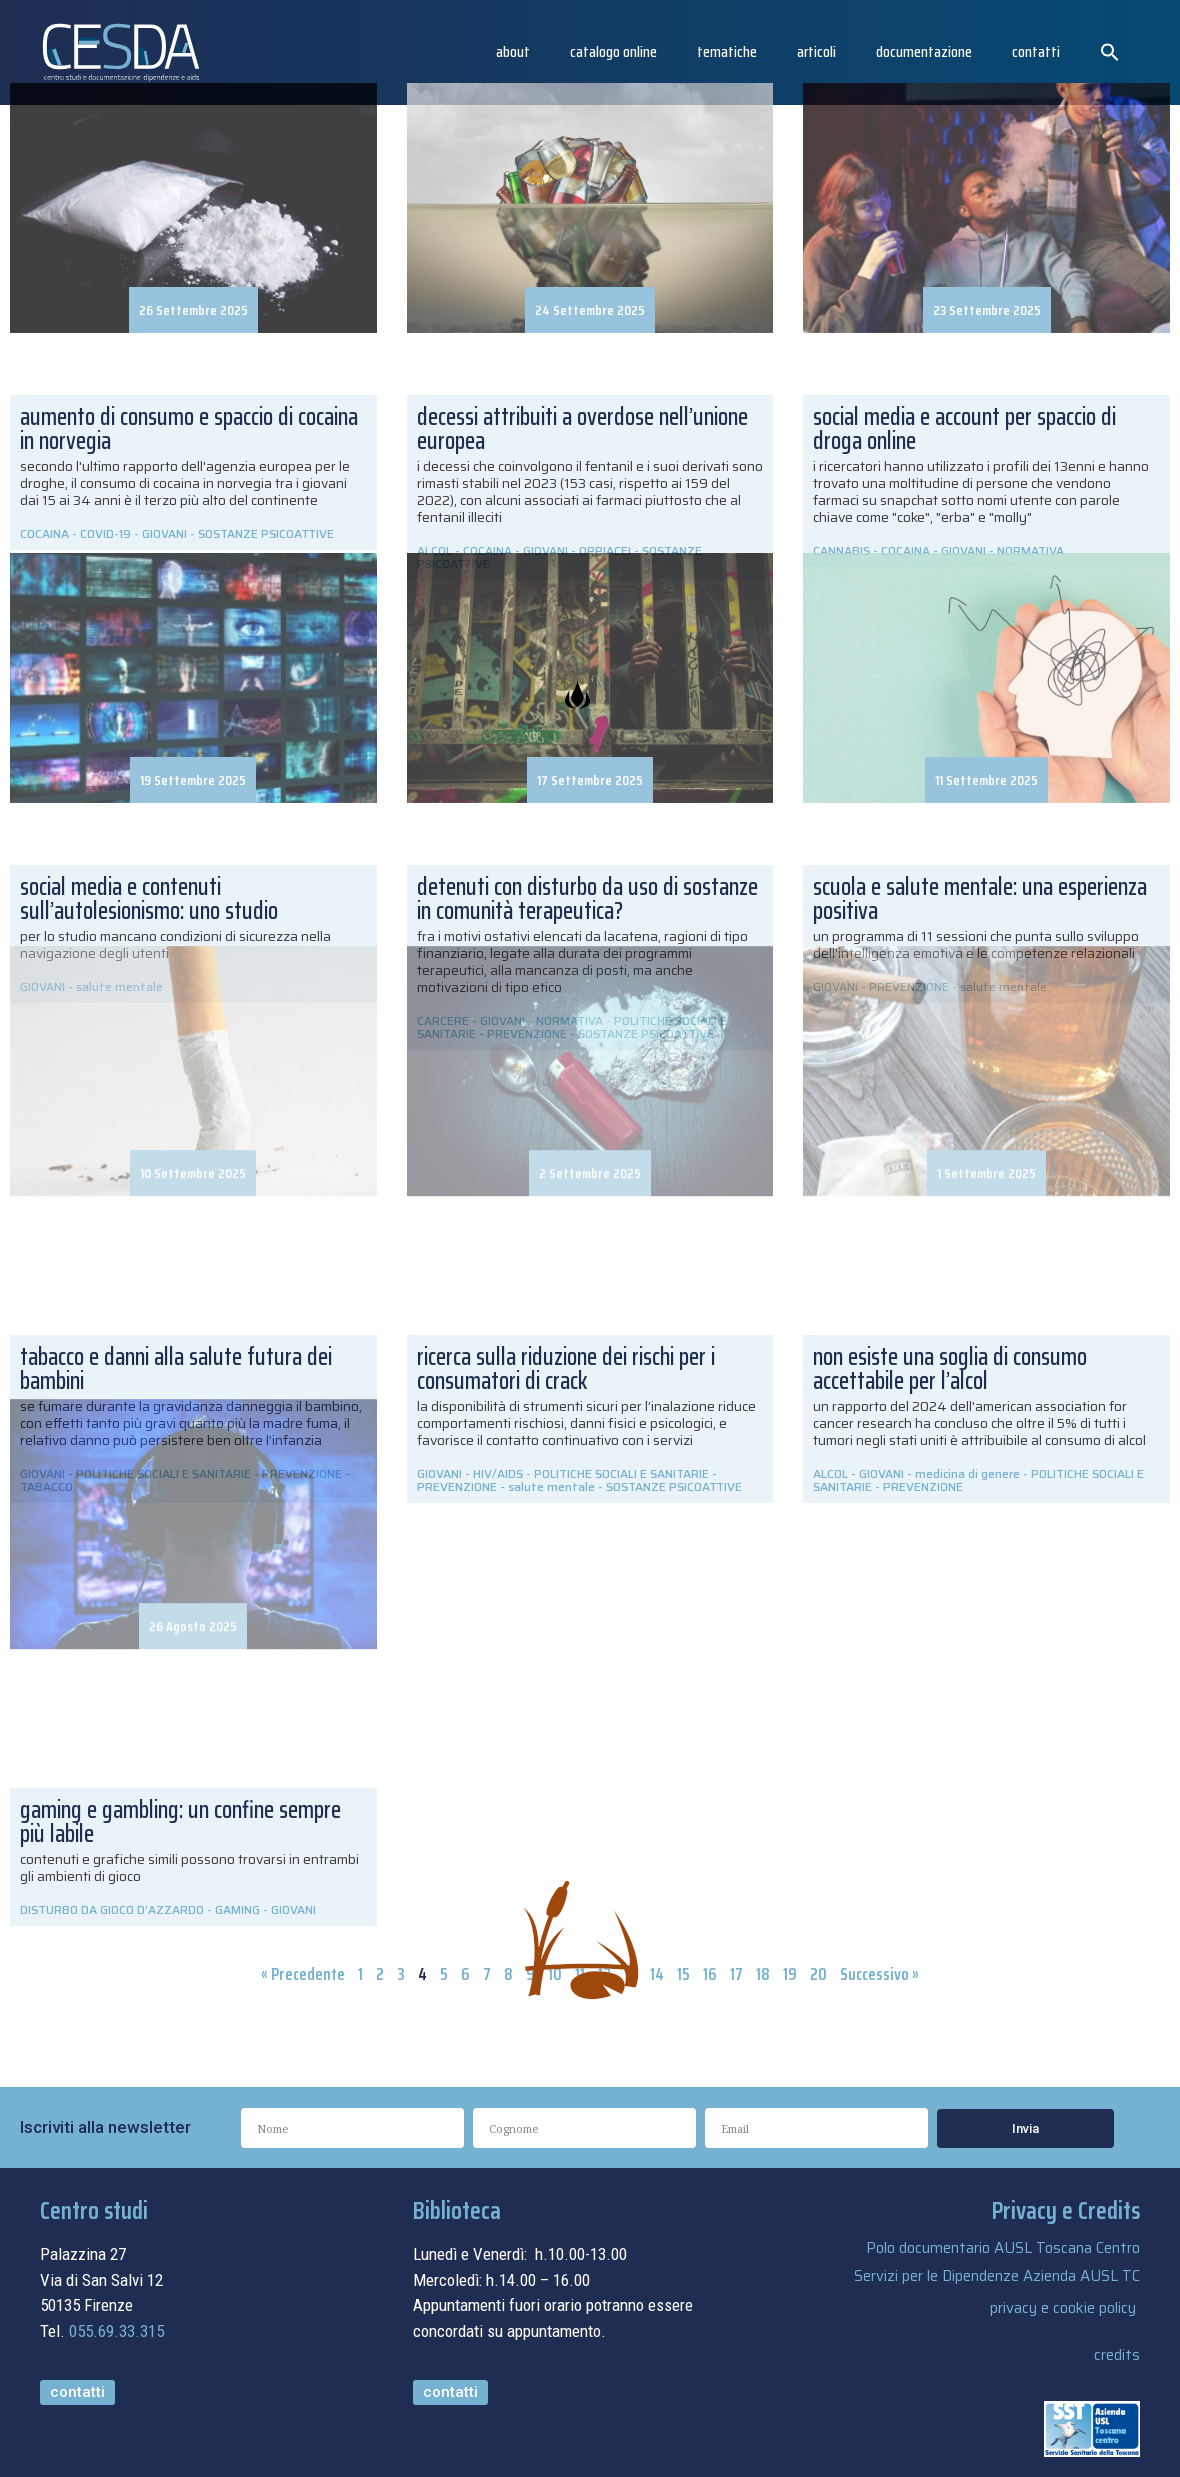 The image size is (1180, 2477). I want to click on indicates trending or hot content, so click(577, 694).